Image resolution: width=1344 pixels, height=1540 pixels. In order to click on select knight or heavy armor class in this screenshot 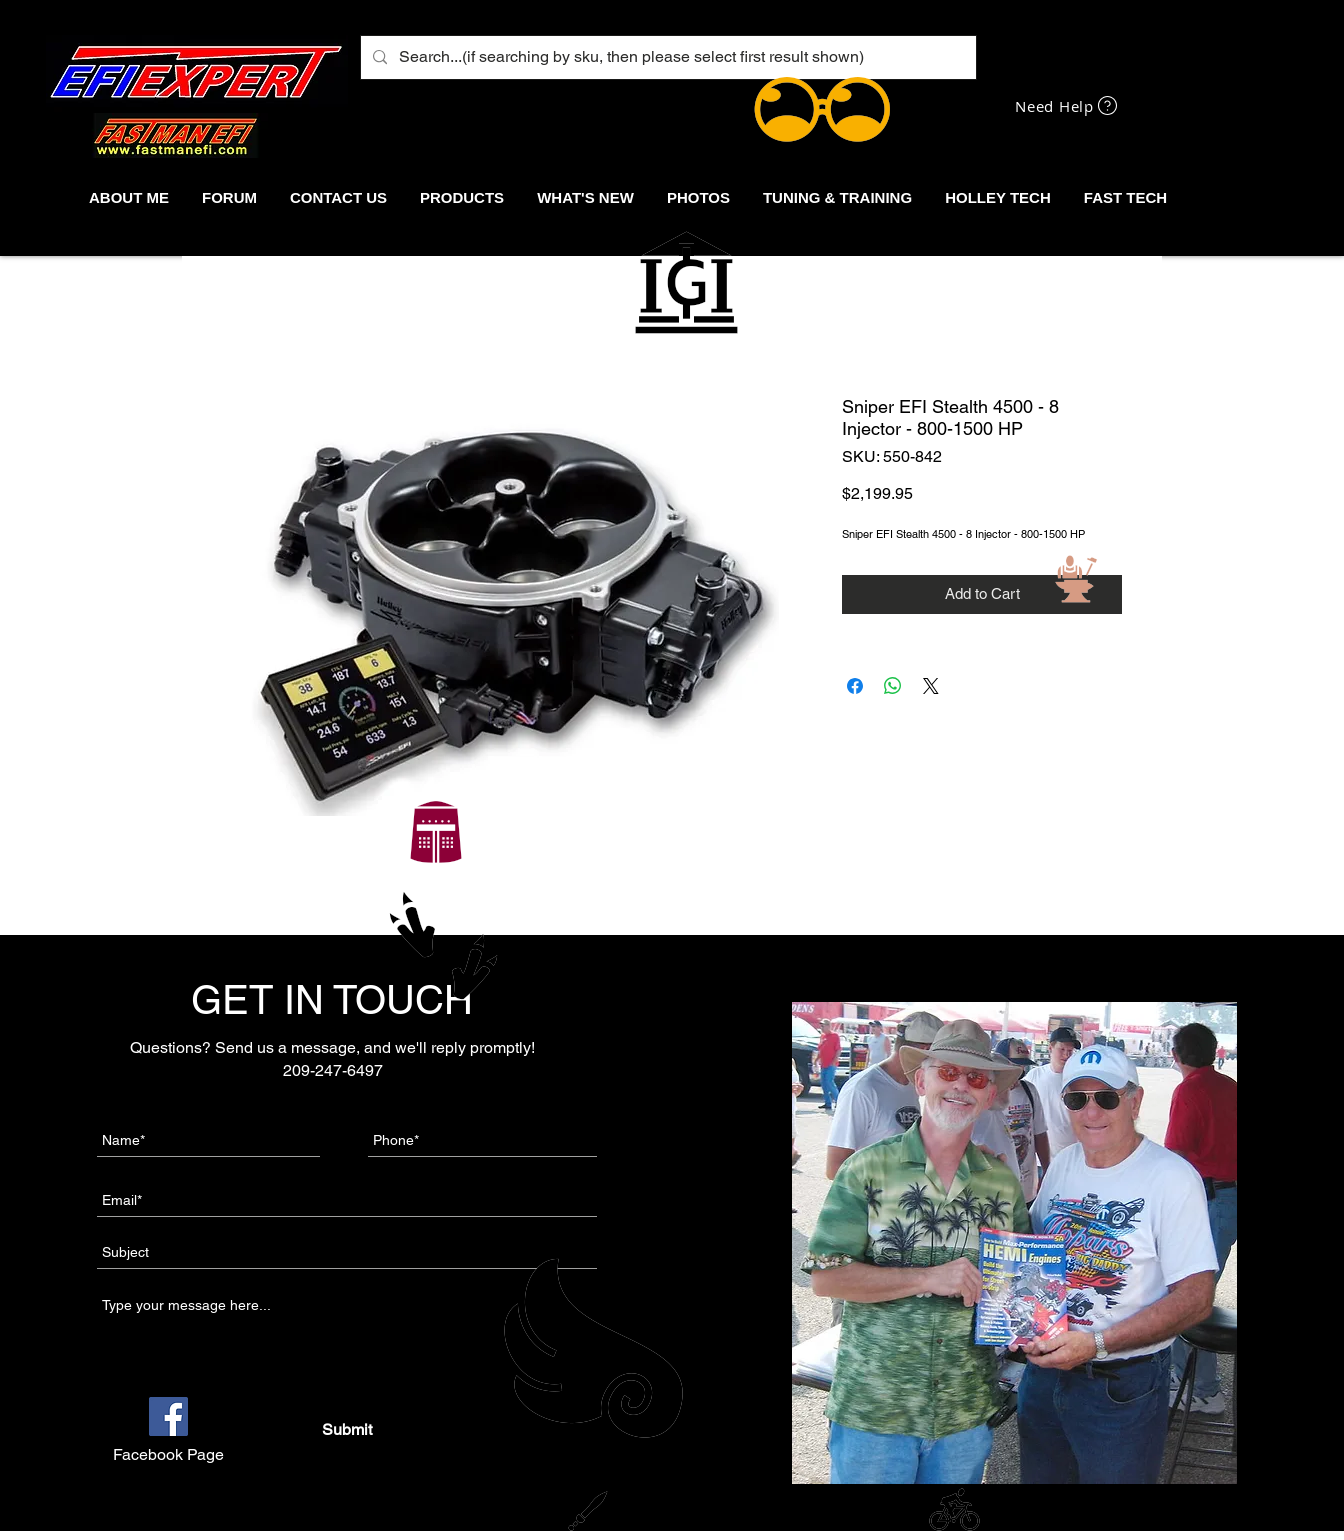, I will do `click(436, 833)`.